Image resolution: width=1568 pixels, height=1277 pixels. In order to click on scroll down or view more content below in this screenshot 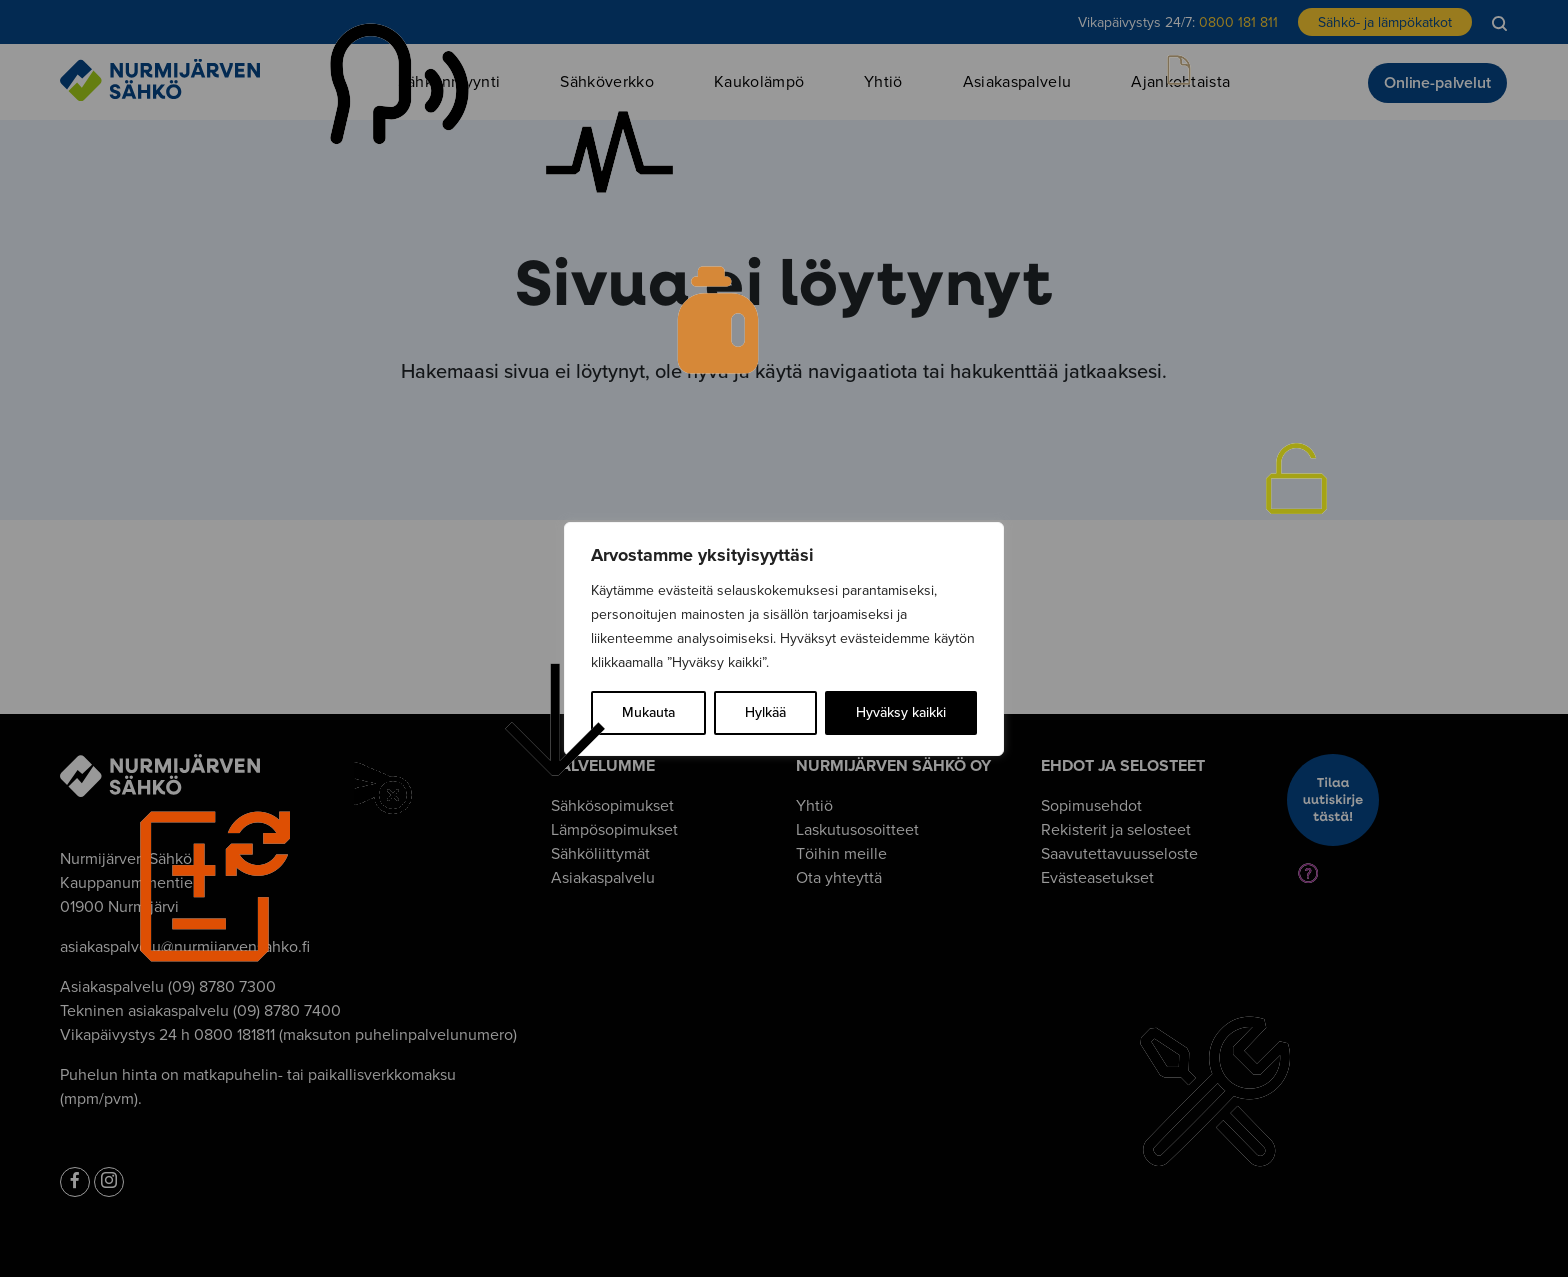, I will do `click(550, 719)`.